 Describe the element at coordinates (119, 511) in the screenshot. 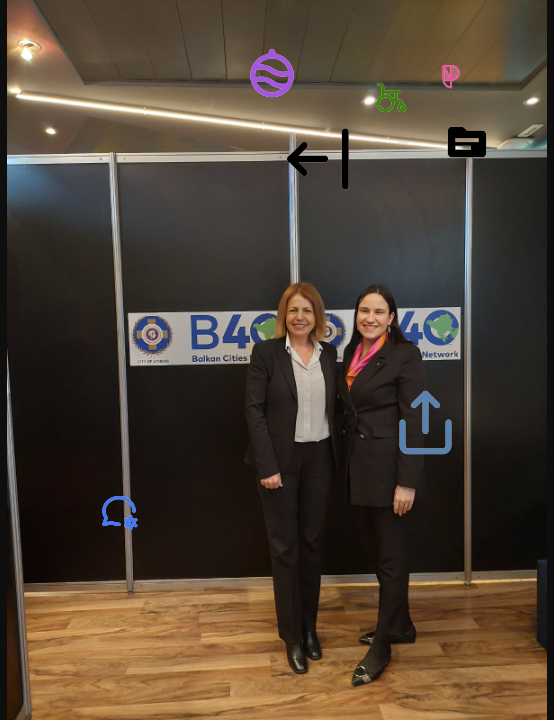

I see `access message settings` at that location.